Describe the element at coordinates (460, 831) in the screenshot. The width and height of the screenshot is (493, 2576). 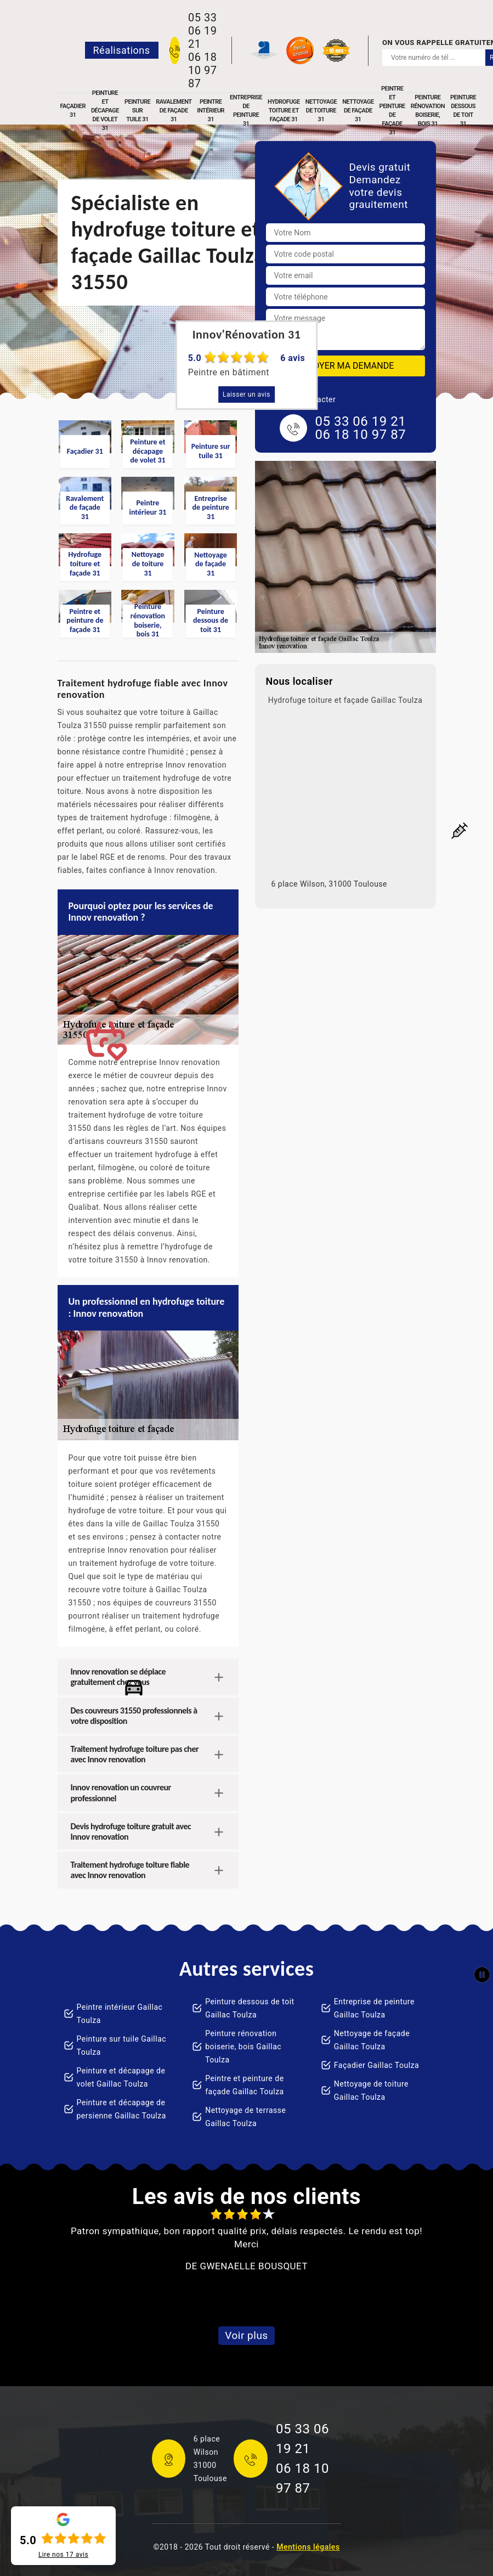
I see `access vaccination or medical records` at that location.